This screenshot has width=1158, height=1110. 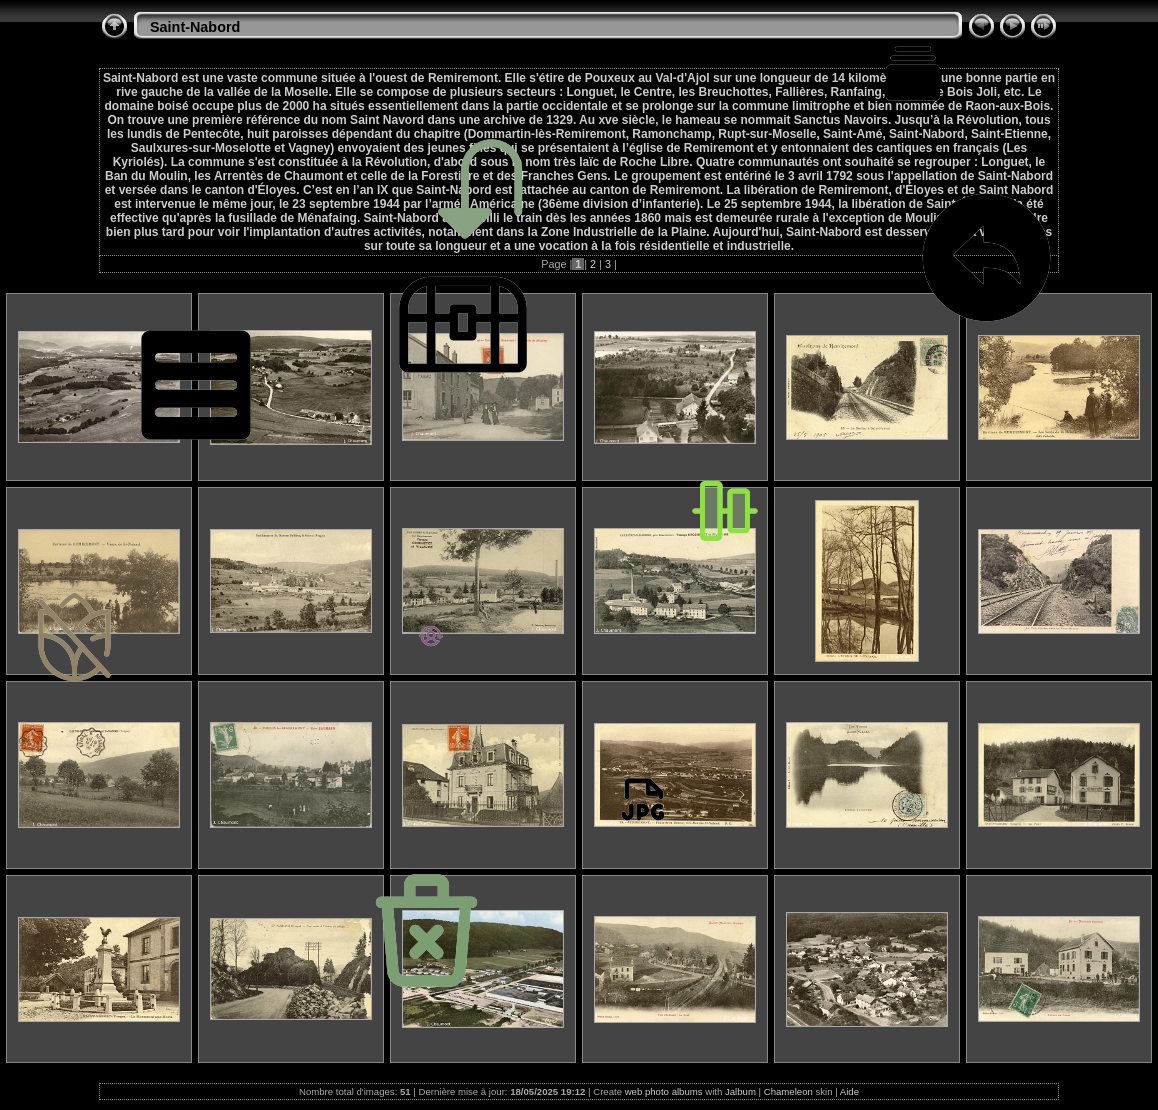 I want to click on view or open a JPG image file, so click(x=644, y=801).